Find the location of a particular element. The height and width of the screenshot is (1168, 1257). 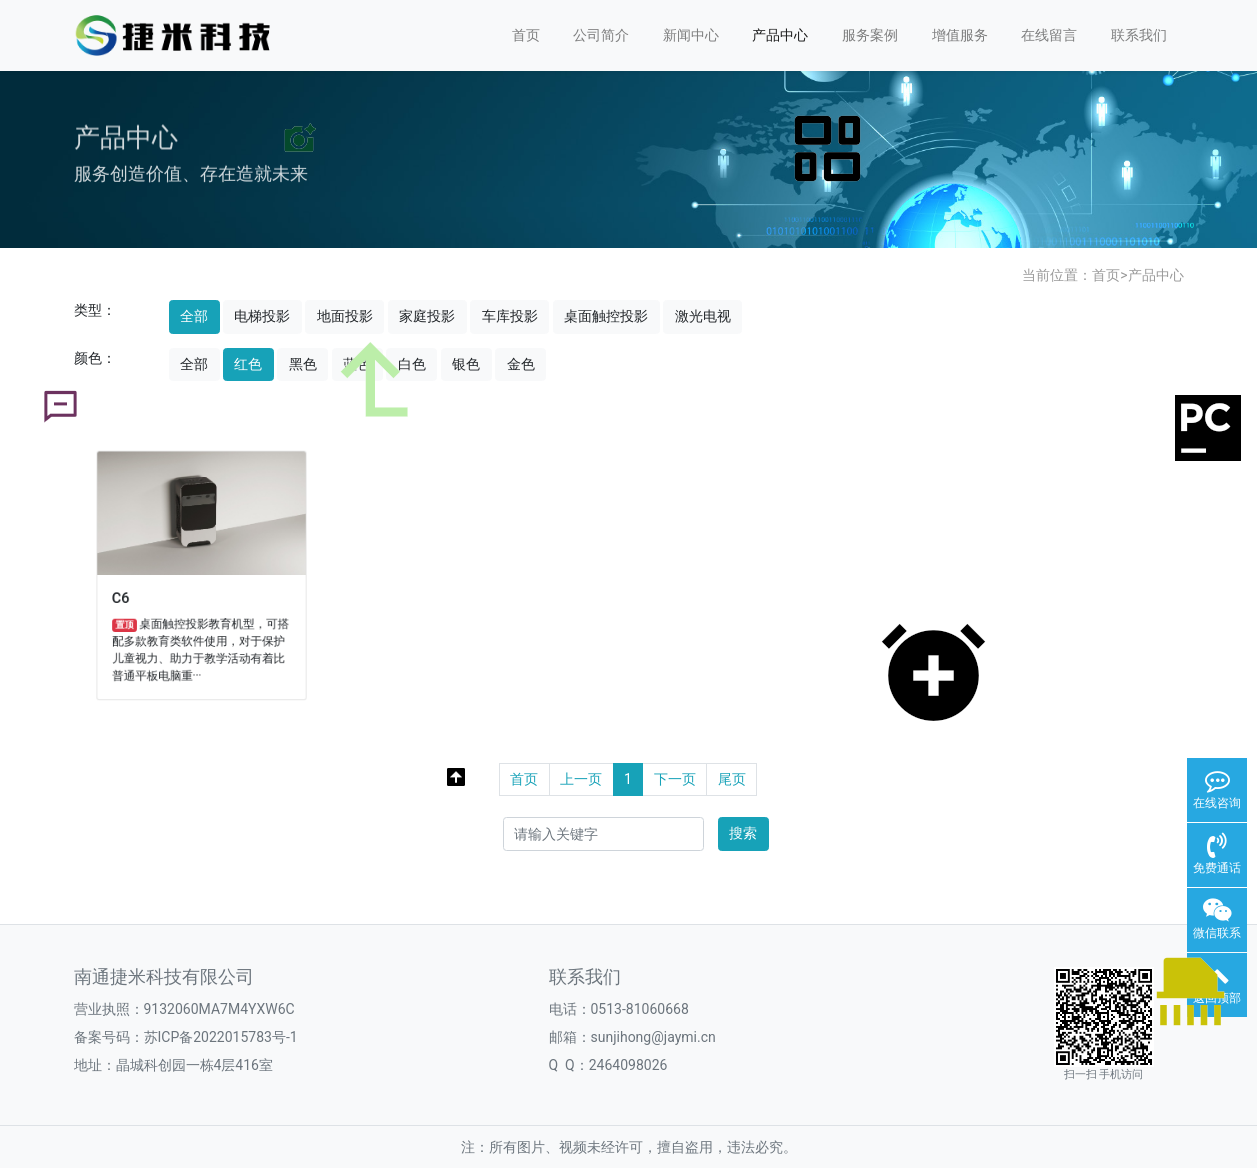

upload a file or document is located at coordinates (456, 777).